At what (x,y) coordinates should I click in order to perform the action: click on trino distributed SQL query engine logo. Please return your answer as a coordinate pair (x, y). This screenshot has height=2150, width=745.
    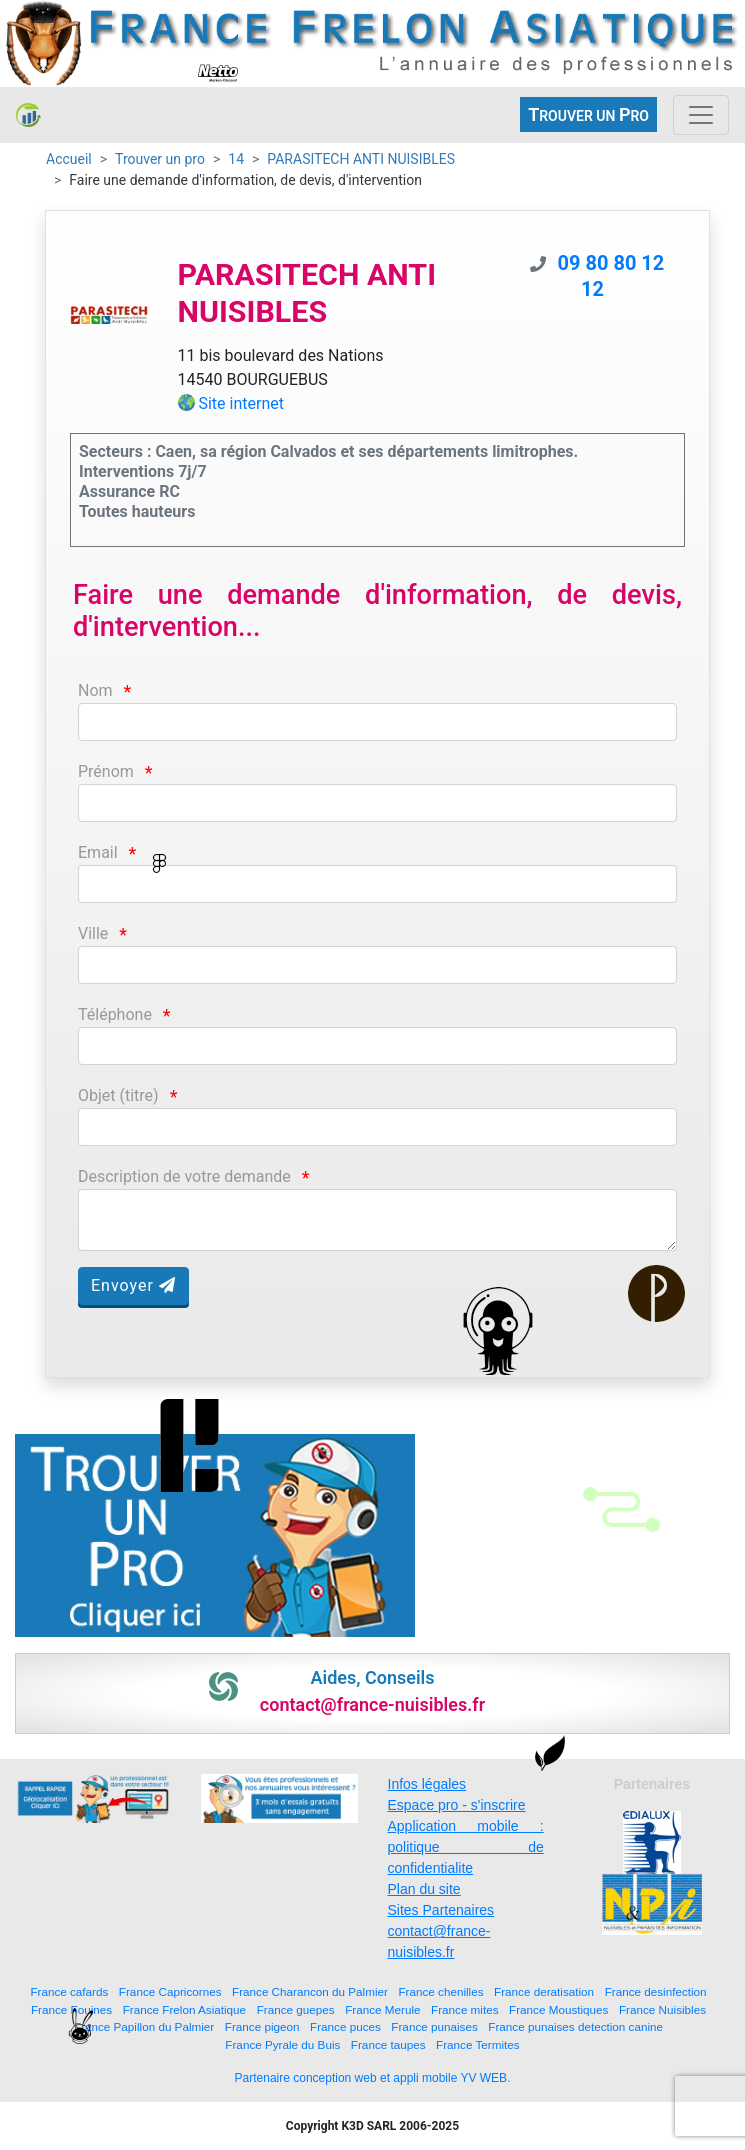
    Looking at the image, I should click on (81, 2026).